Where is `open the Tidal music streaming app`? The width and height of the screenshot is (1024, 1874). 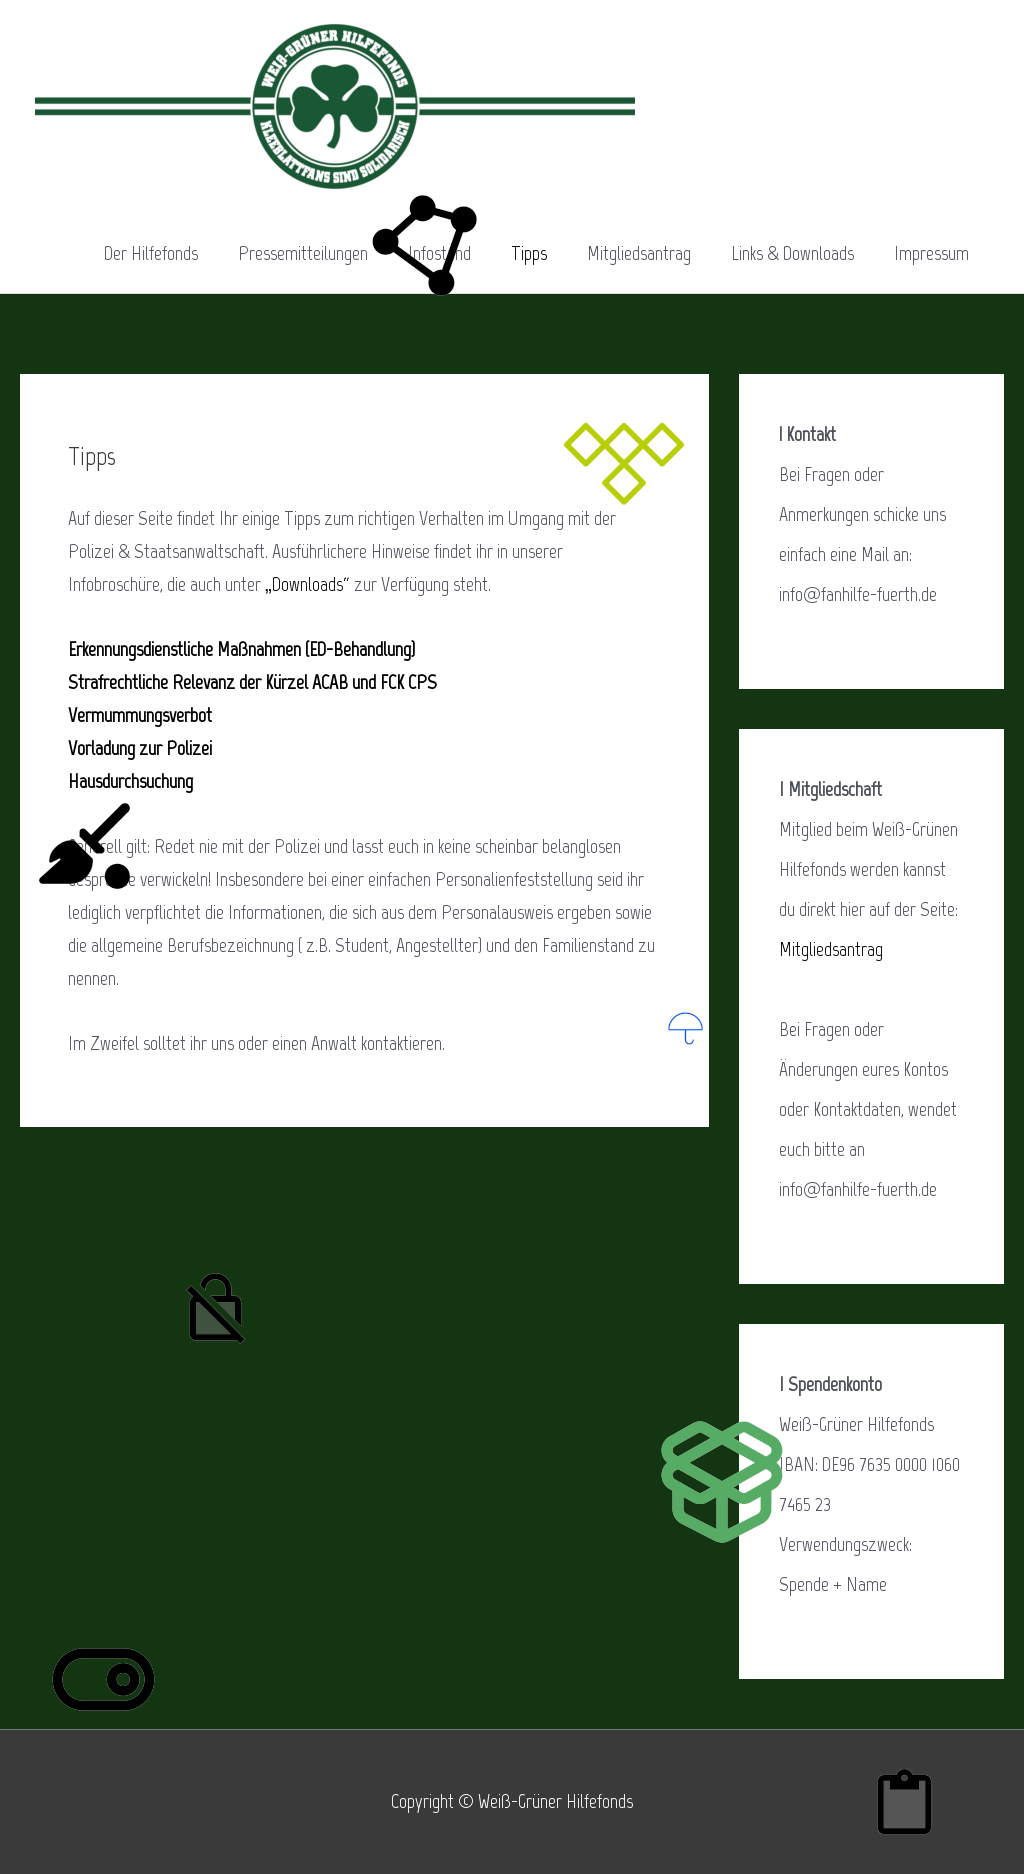
open the Tidal music streaming app is located at coordinates (624, 460).